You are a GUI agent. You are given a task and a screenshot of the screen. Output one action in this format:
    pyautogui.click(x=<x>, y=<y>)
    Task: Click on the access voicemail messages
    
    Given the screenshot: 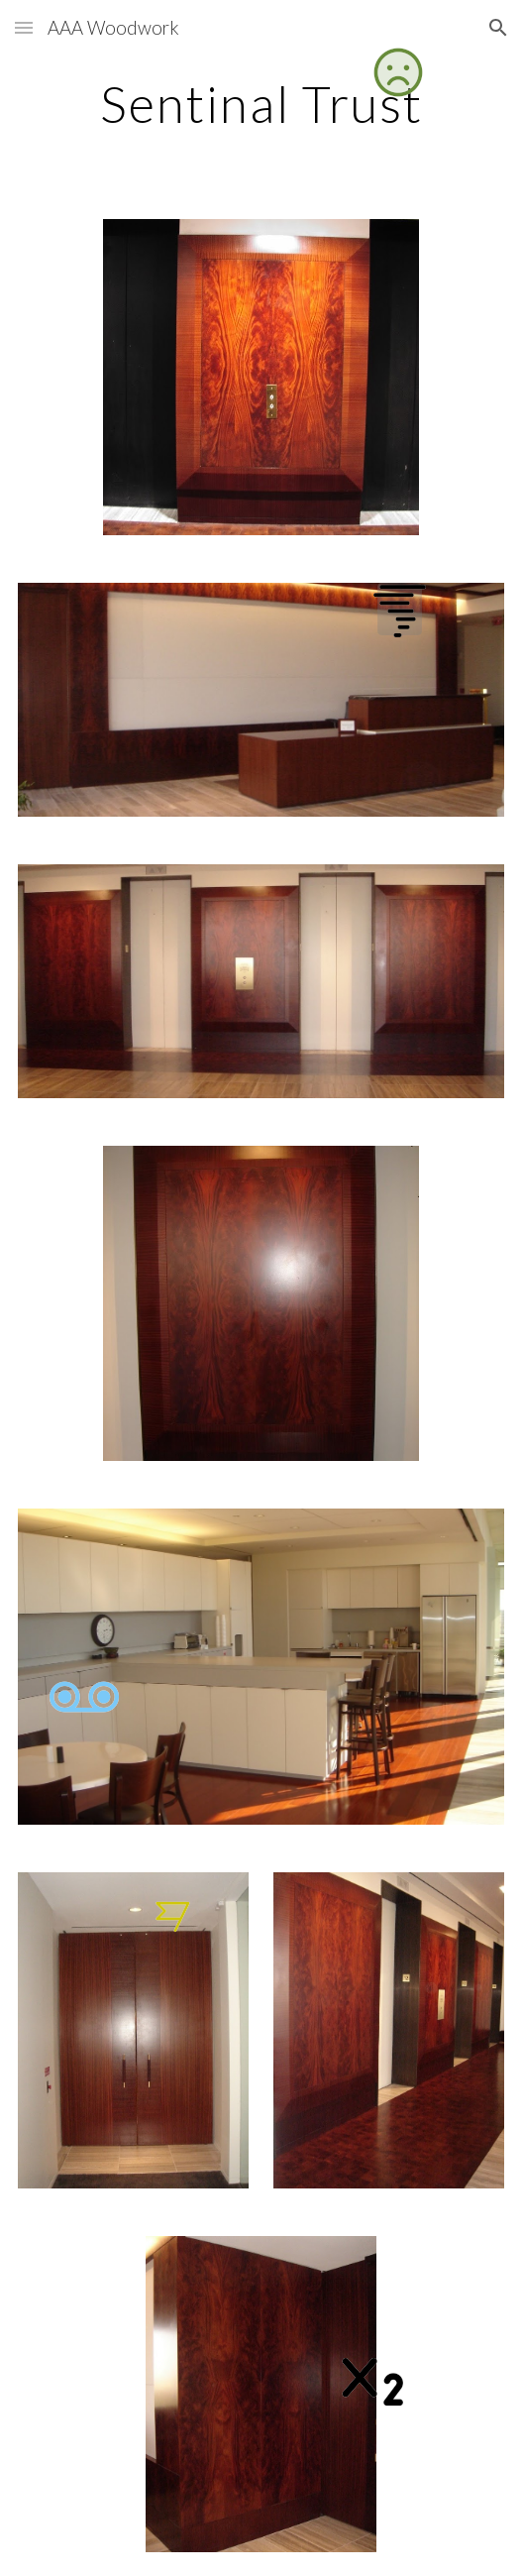 What is the action you would take?
    pyautogui.click(x=84, y=1697)
    